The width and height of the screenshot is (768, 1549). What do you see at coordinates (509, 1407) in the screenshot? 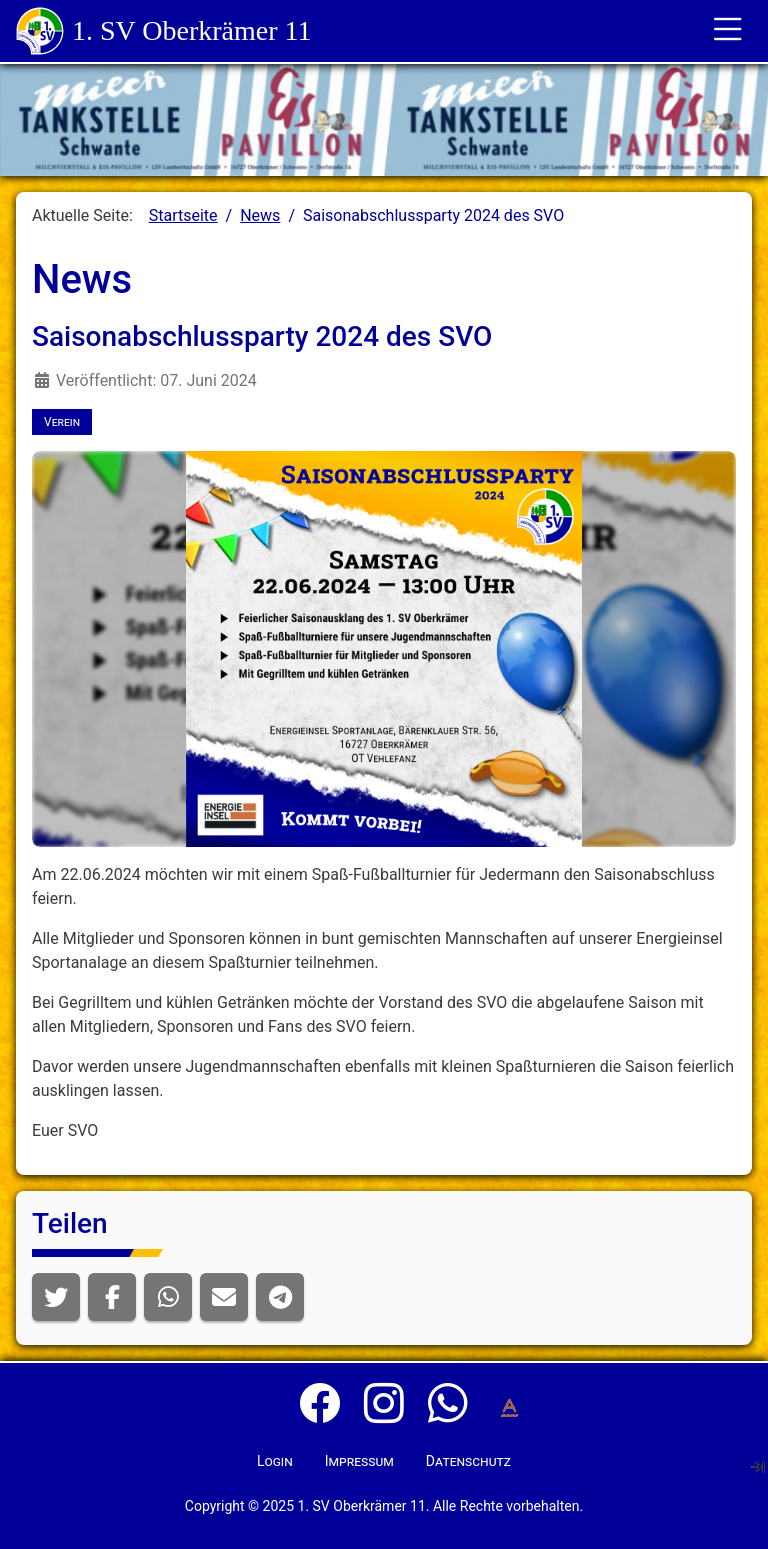
I see `enable spell check or text correction` at bounding box center [509, 1407].